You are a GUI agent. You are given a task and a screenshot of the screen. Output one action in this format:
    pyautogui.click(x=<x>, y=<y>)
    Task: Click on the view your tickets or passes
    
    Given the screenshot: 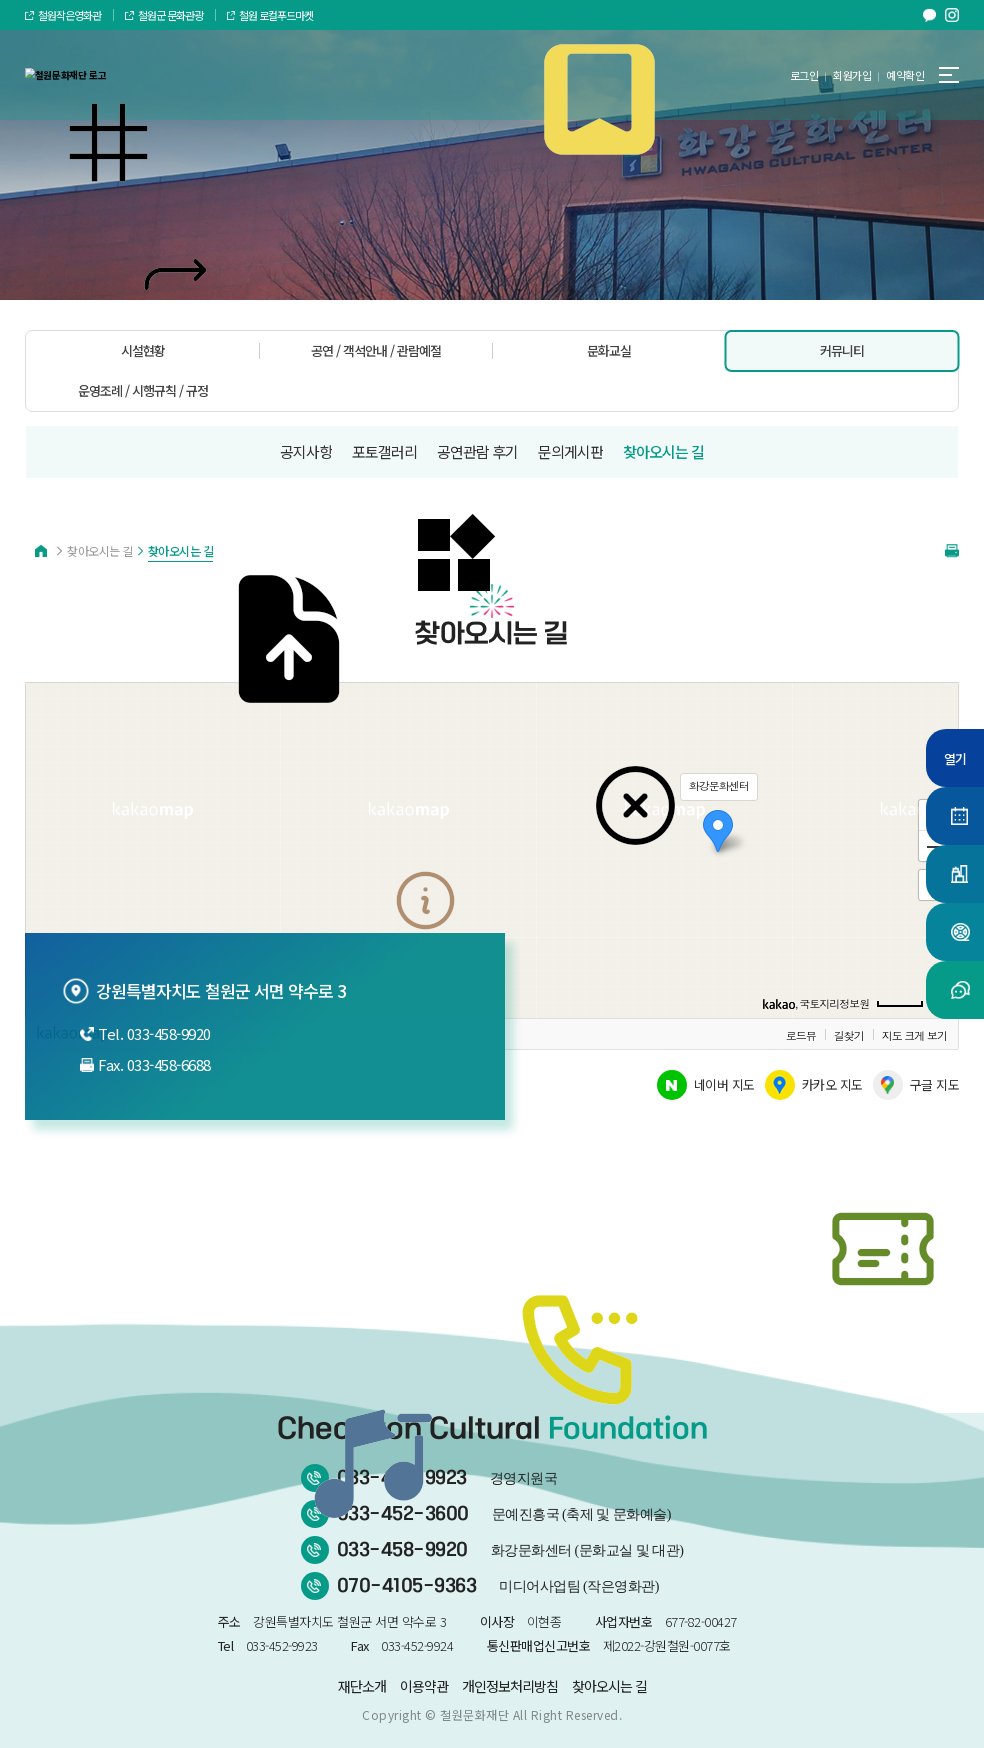 What is the action you would take?
    pyautogui.click(x=883, y=1249)
    